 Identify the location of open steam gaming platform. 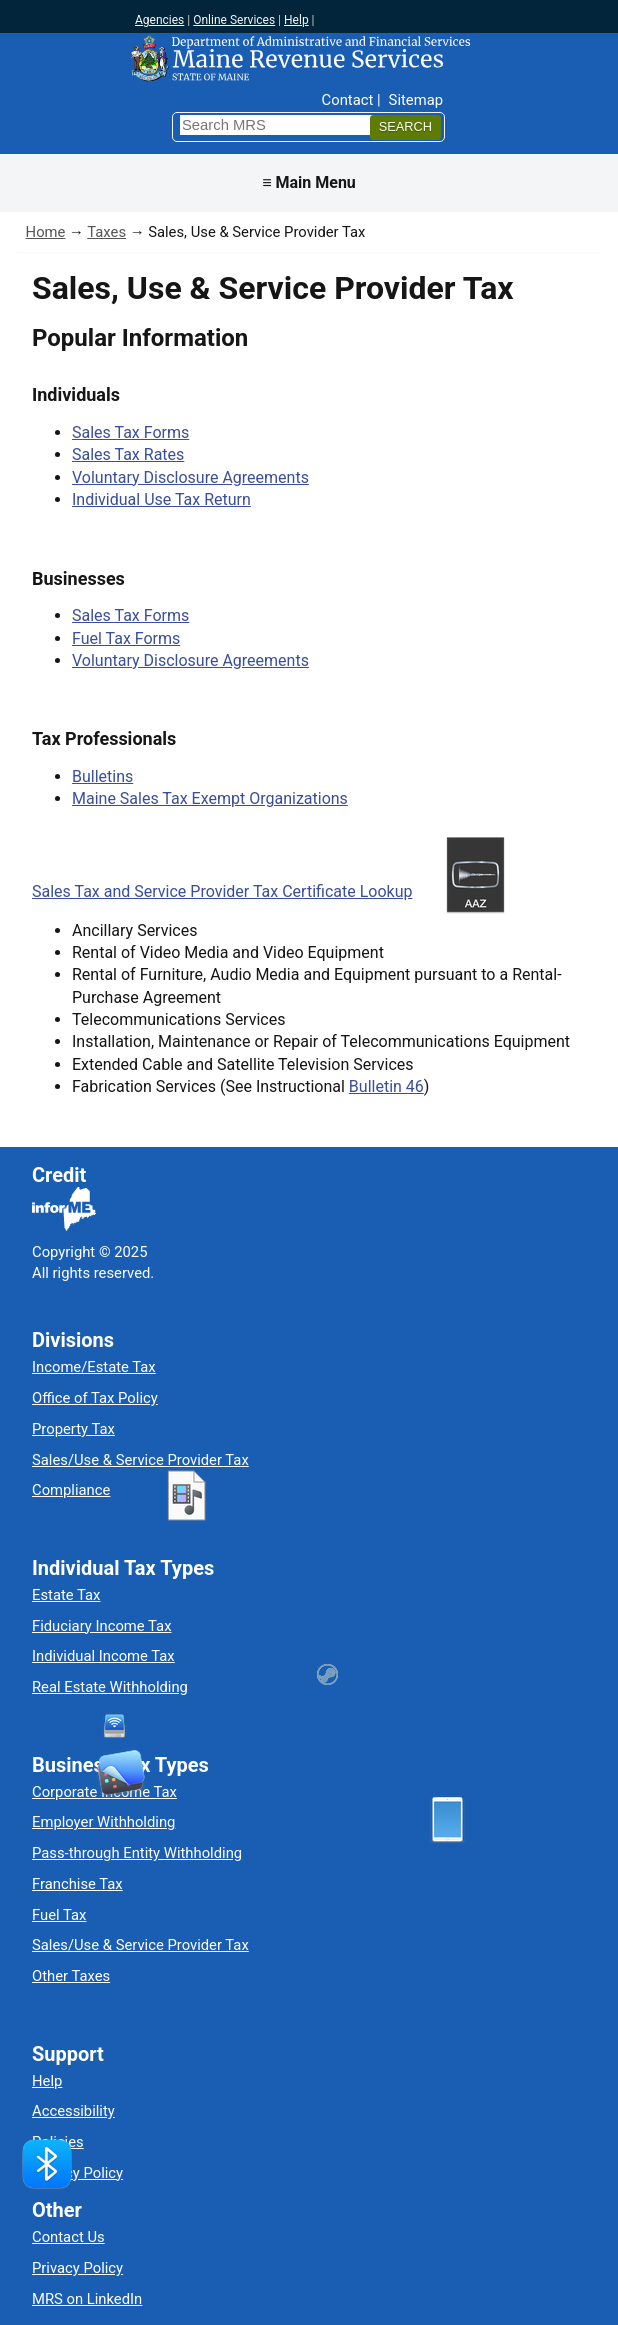
(327, 1674).